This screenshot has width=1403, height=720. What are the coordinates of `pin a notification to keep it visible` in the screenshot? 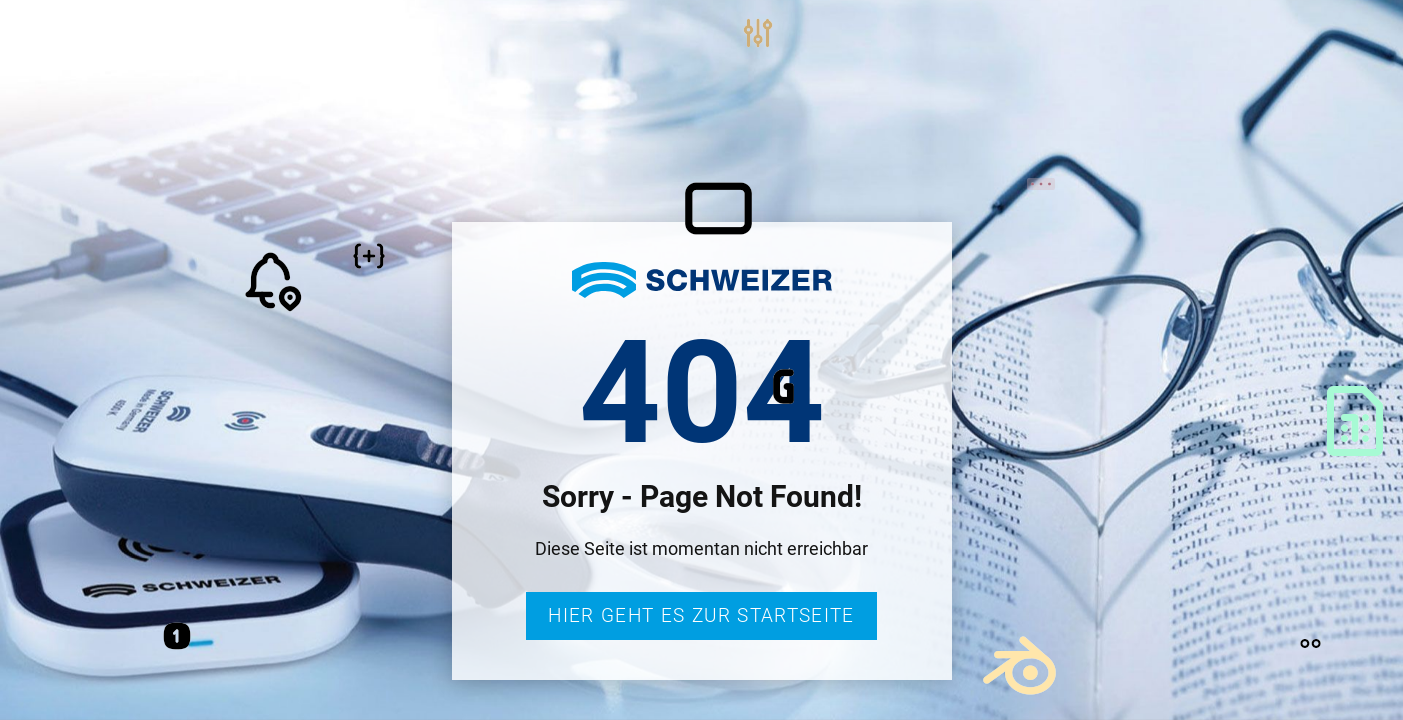 It's located at (270, 280).